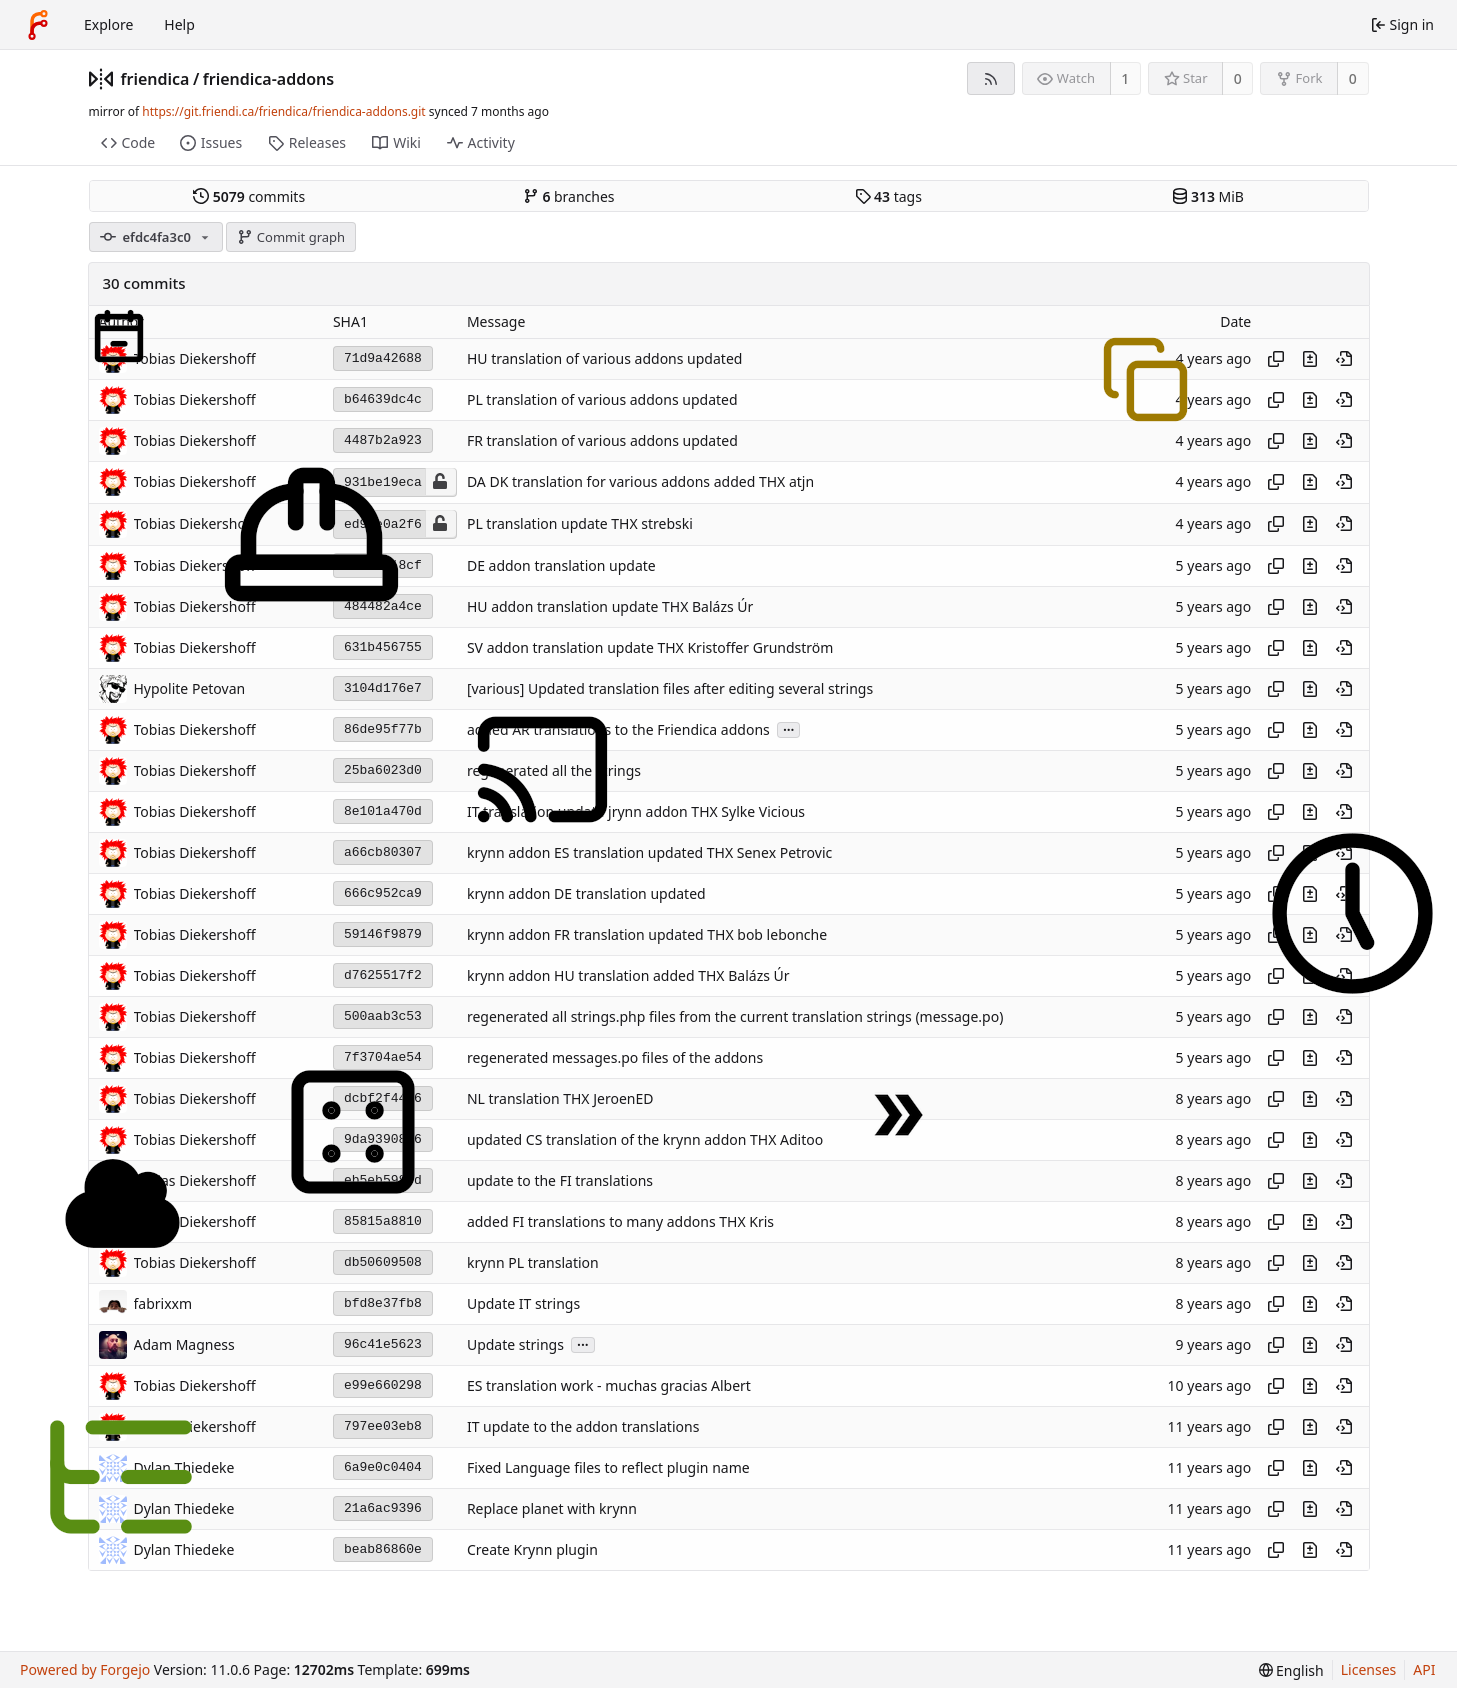 The width and height of the screenshot is (1457, 1688). I want to click on skip forward or advance quickly, so click(898, 1115).